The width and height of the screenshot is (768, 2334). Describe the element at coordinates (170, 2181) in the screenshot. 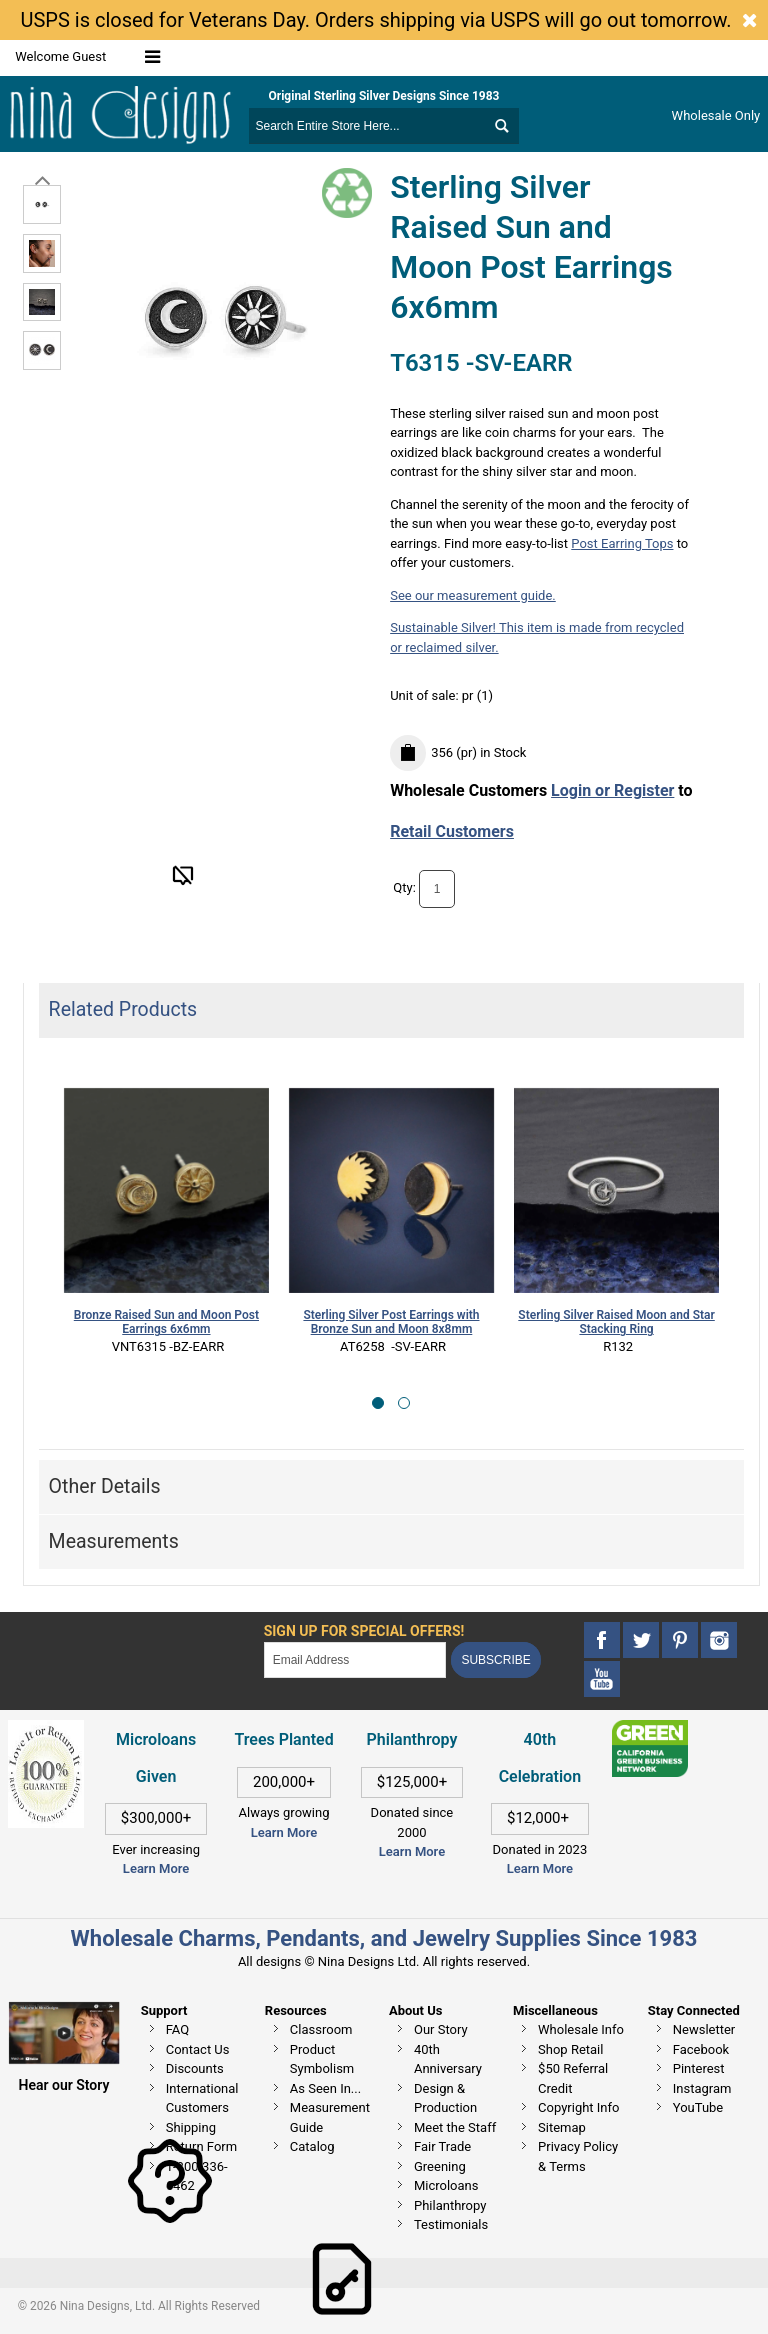

I see `access help or FAQ section` at that location.